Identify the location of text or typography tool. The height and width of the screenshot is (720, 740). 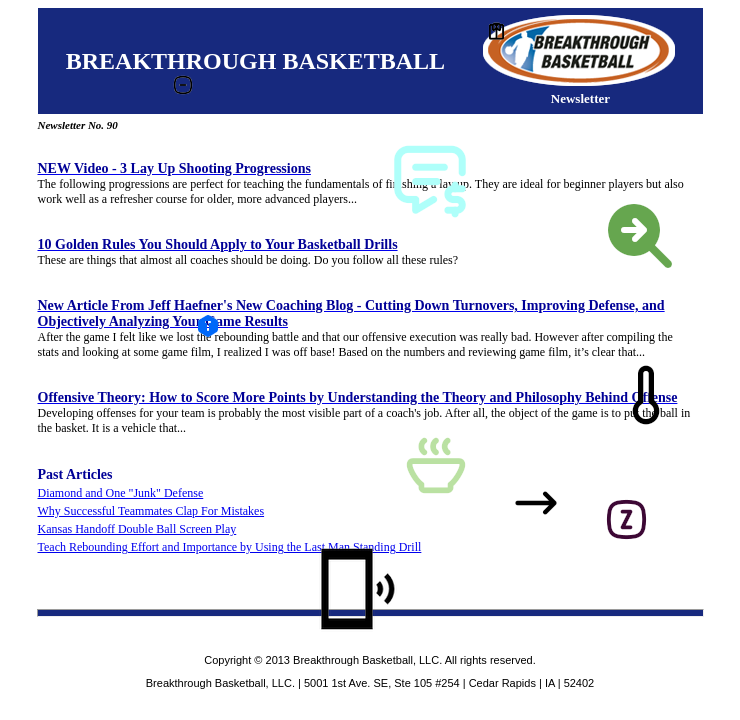
(208, 326).